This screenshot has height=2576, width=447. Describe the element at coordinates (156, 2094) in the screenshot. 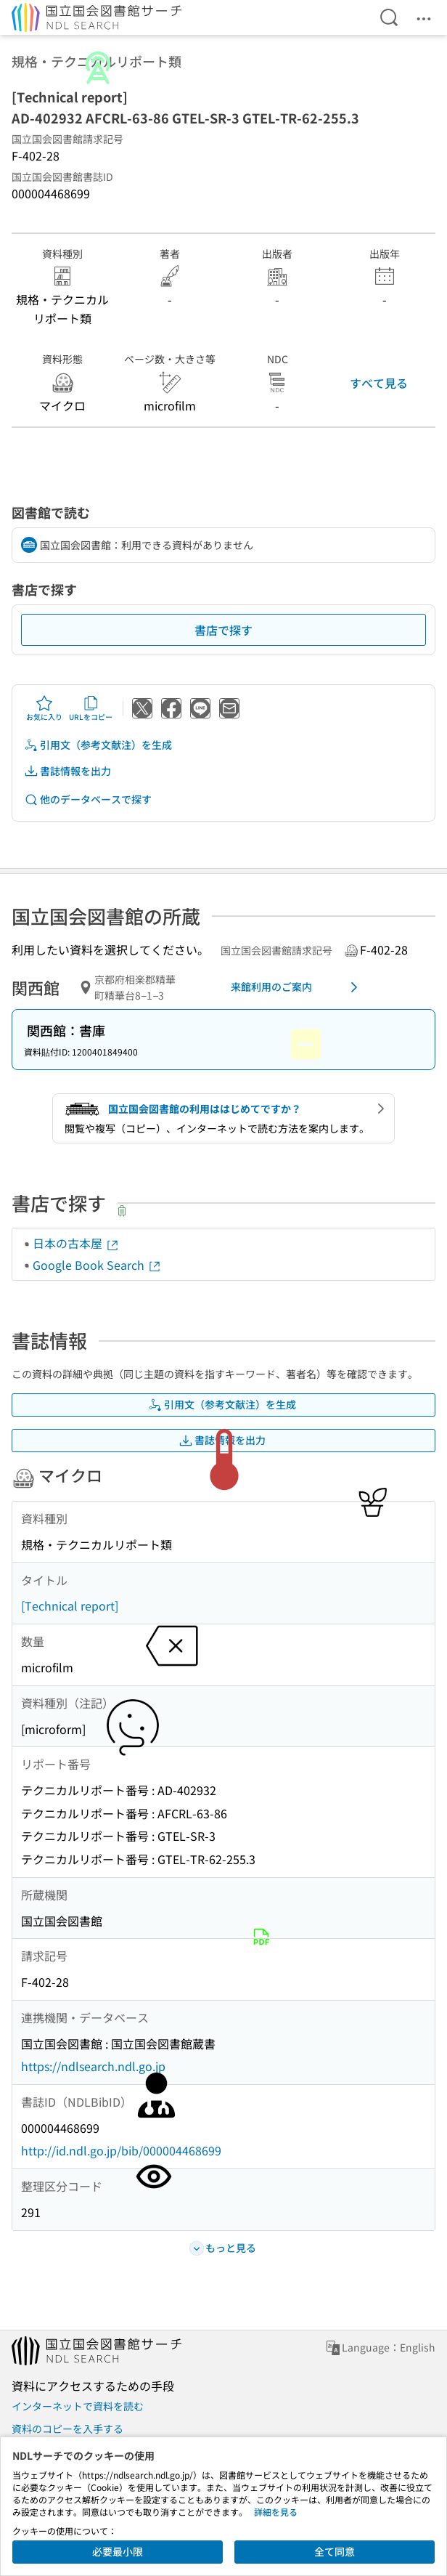

I see `view doctor or healthcare provider profile` at that location.